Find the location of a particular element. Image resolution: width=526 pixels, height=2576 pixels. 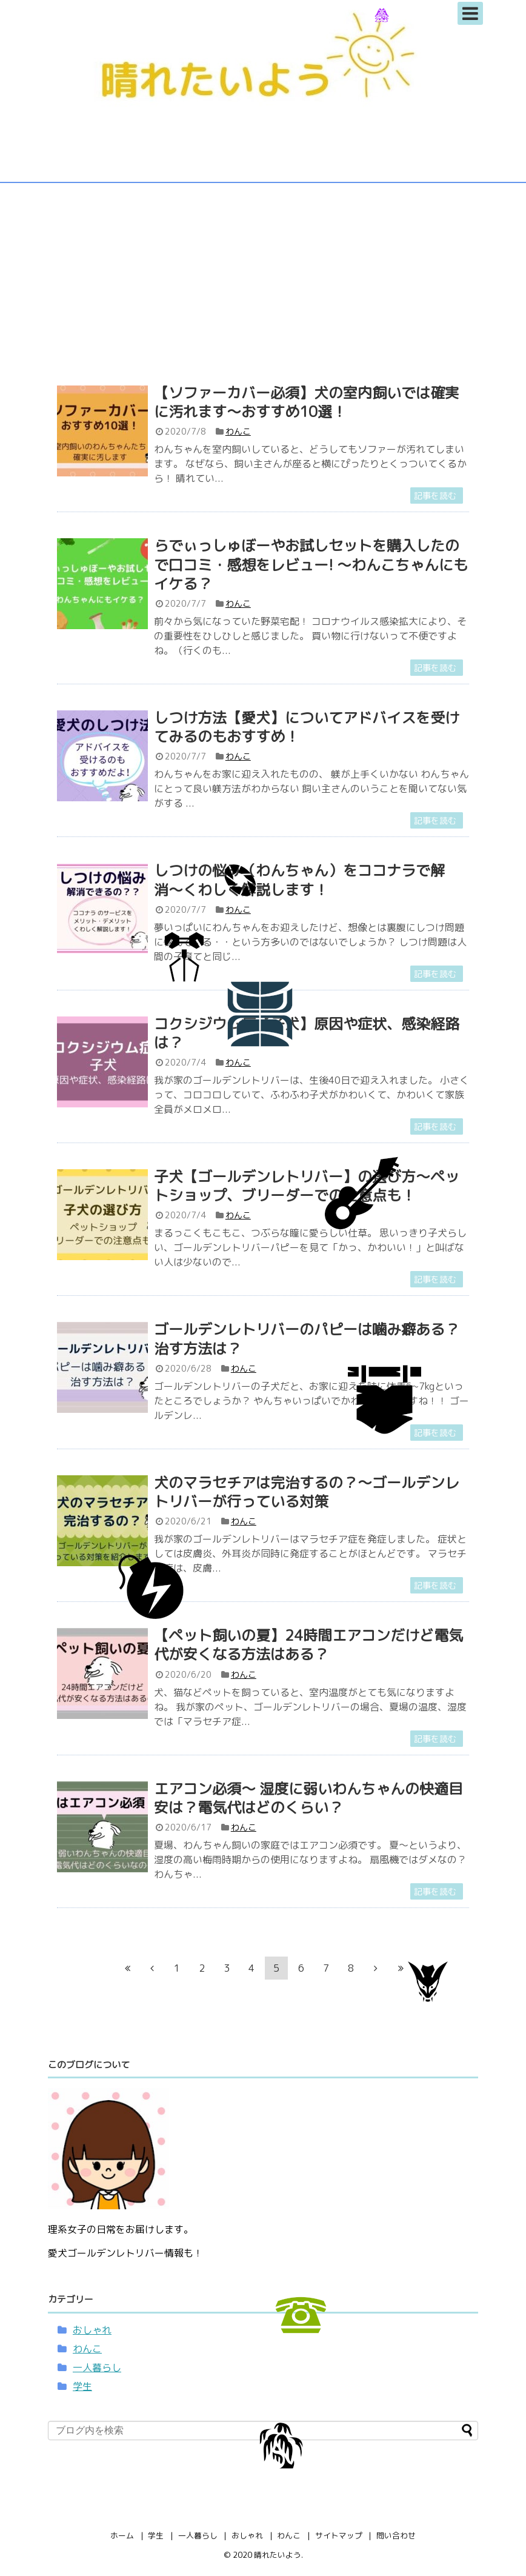

view shop or storefront location is located at coordinates (384, 1398).